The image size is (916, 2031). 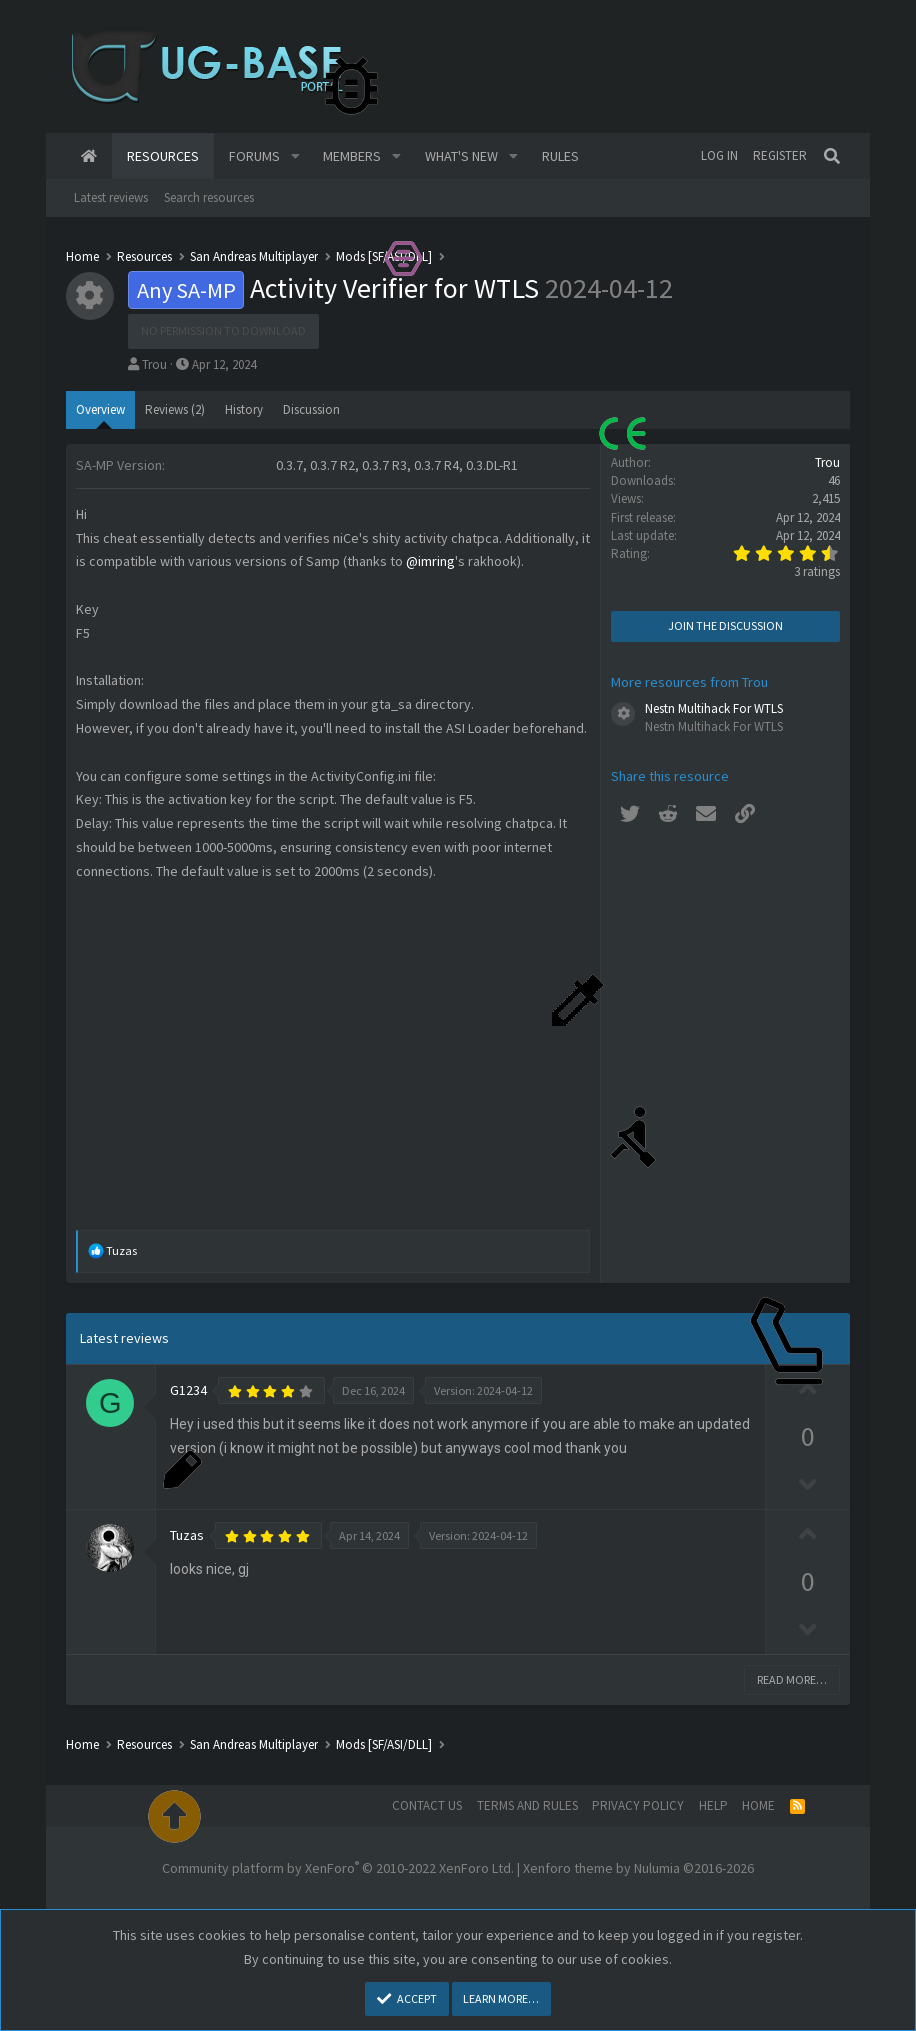 What do you see at coordinates (632, 1136) in the screenshot?
I see `access rowing or kayaking activities` at bounding box center [632, 1136].